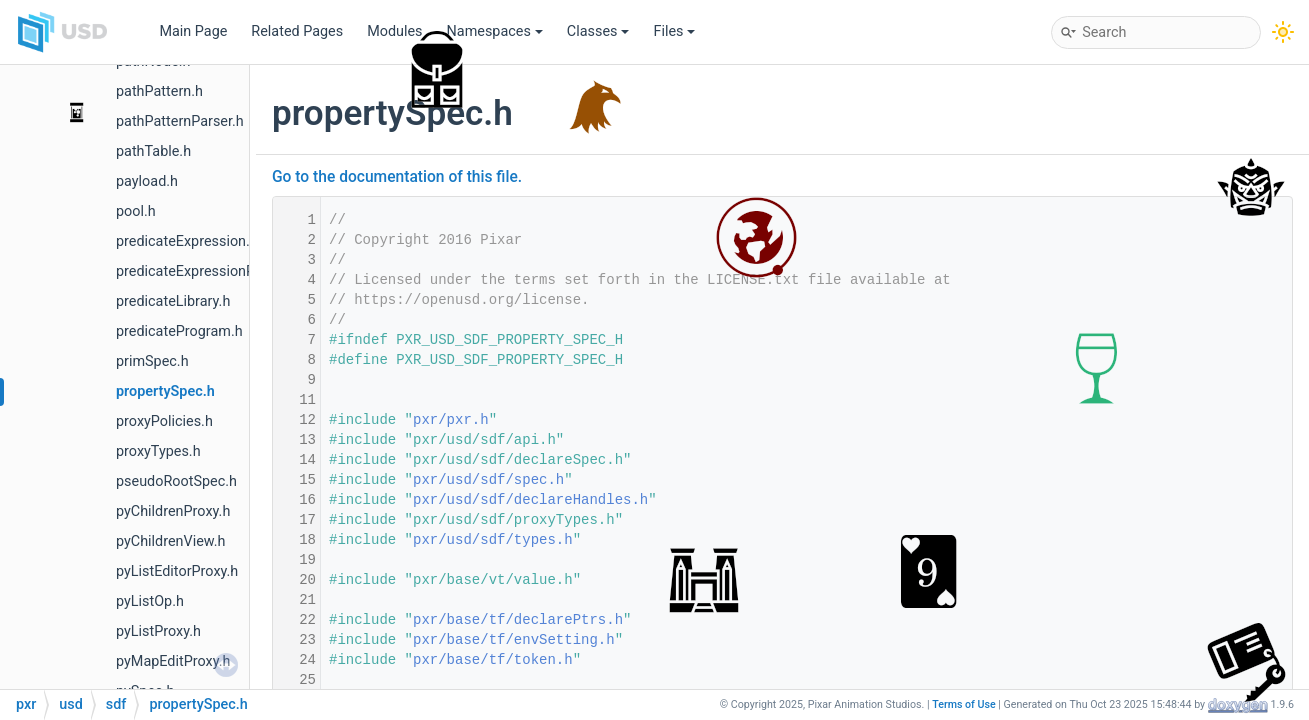  What do you see at coordinates (437, 69) in the screenshot?
I see `access your inventory or stored items` at bounding box center [437, 69].